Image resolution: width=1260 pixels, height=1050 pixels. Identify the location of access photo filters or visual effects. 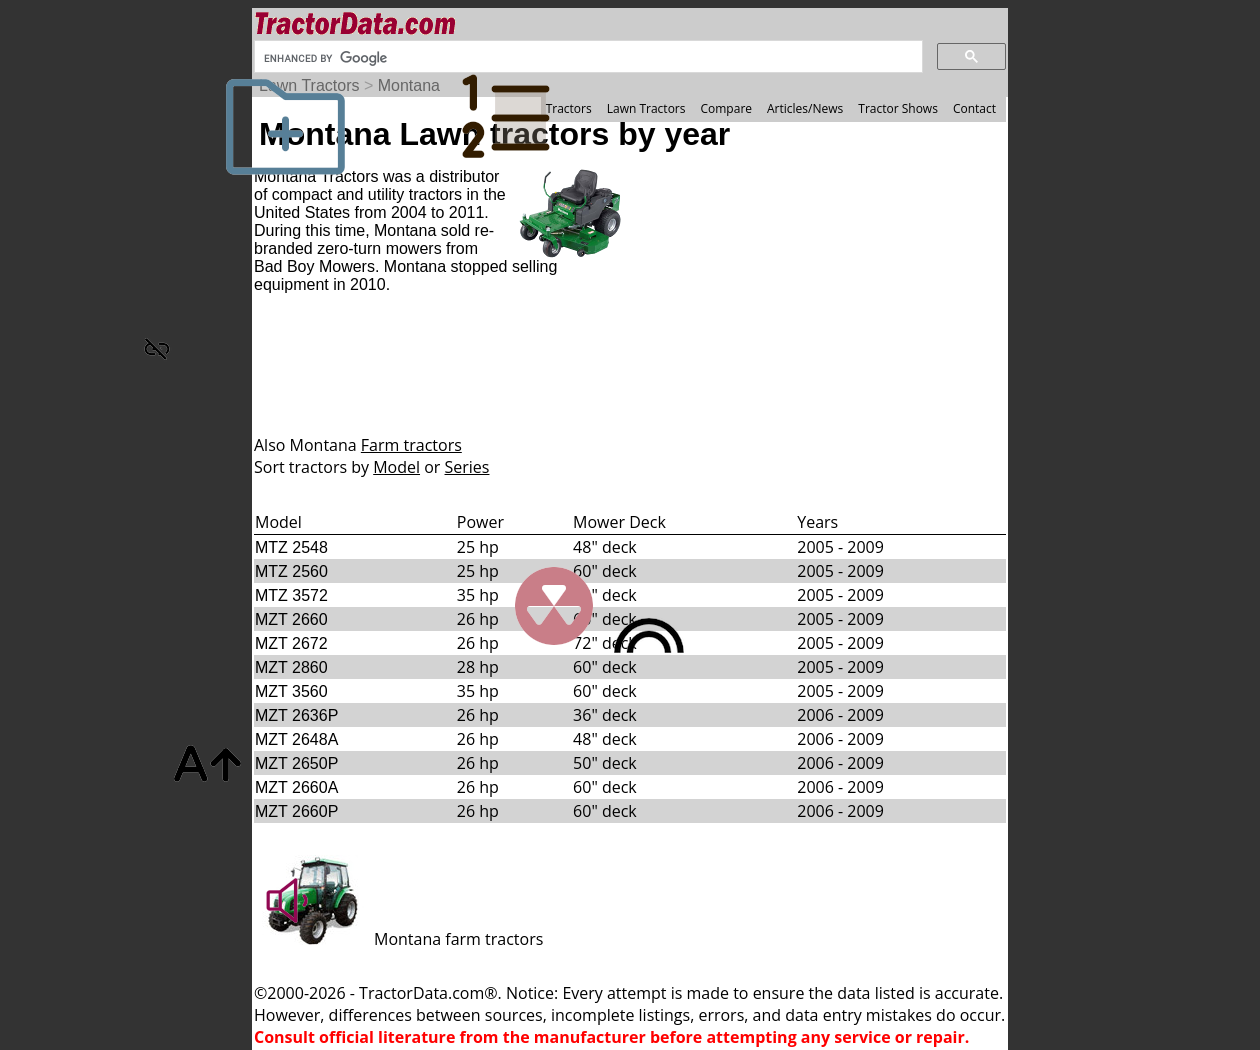
(649, 637).